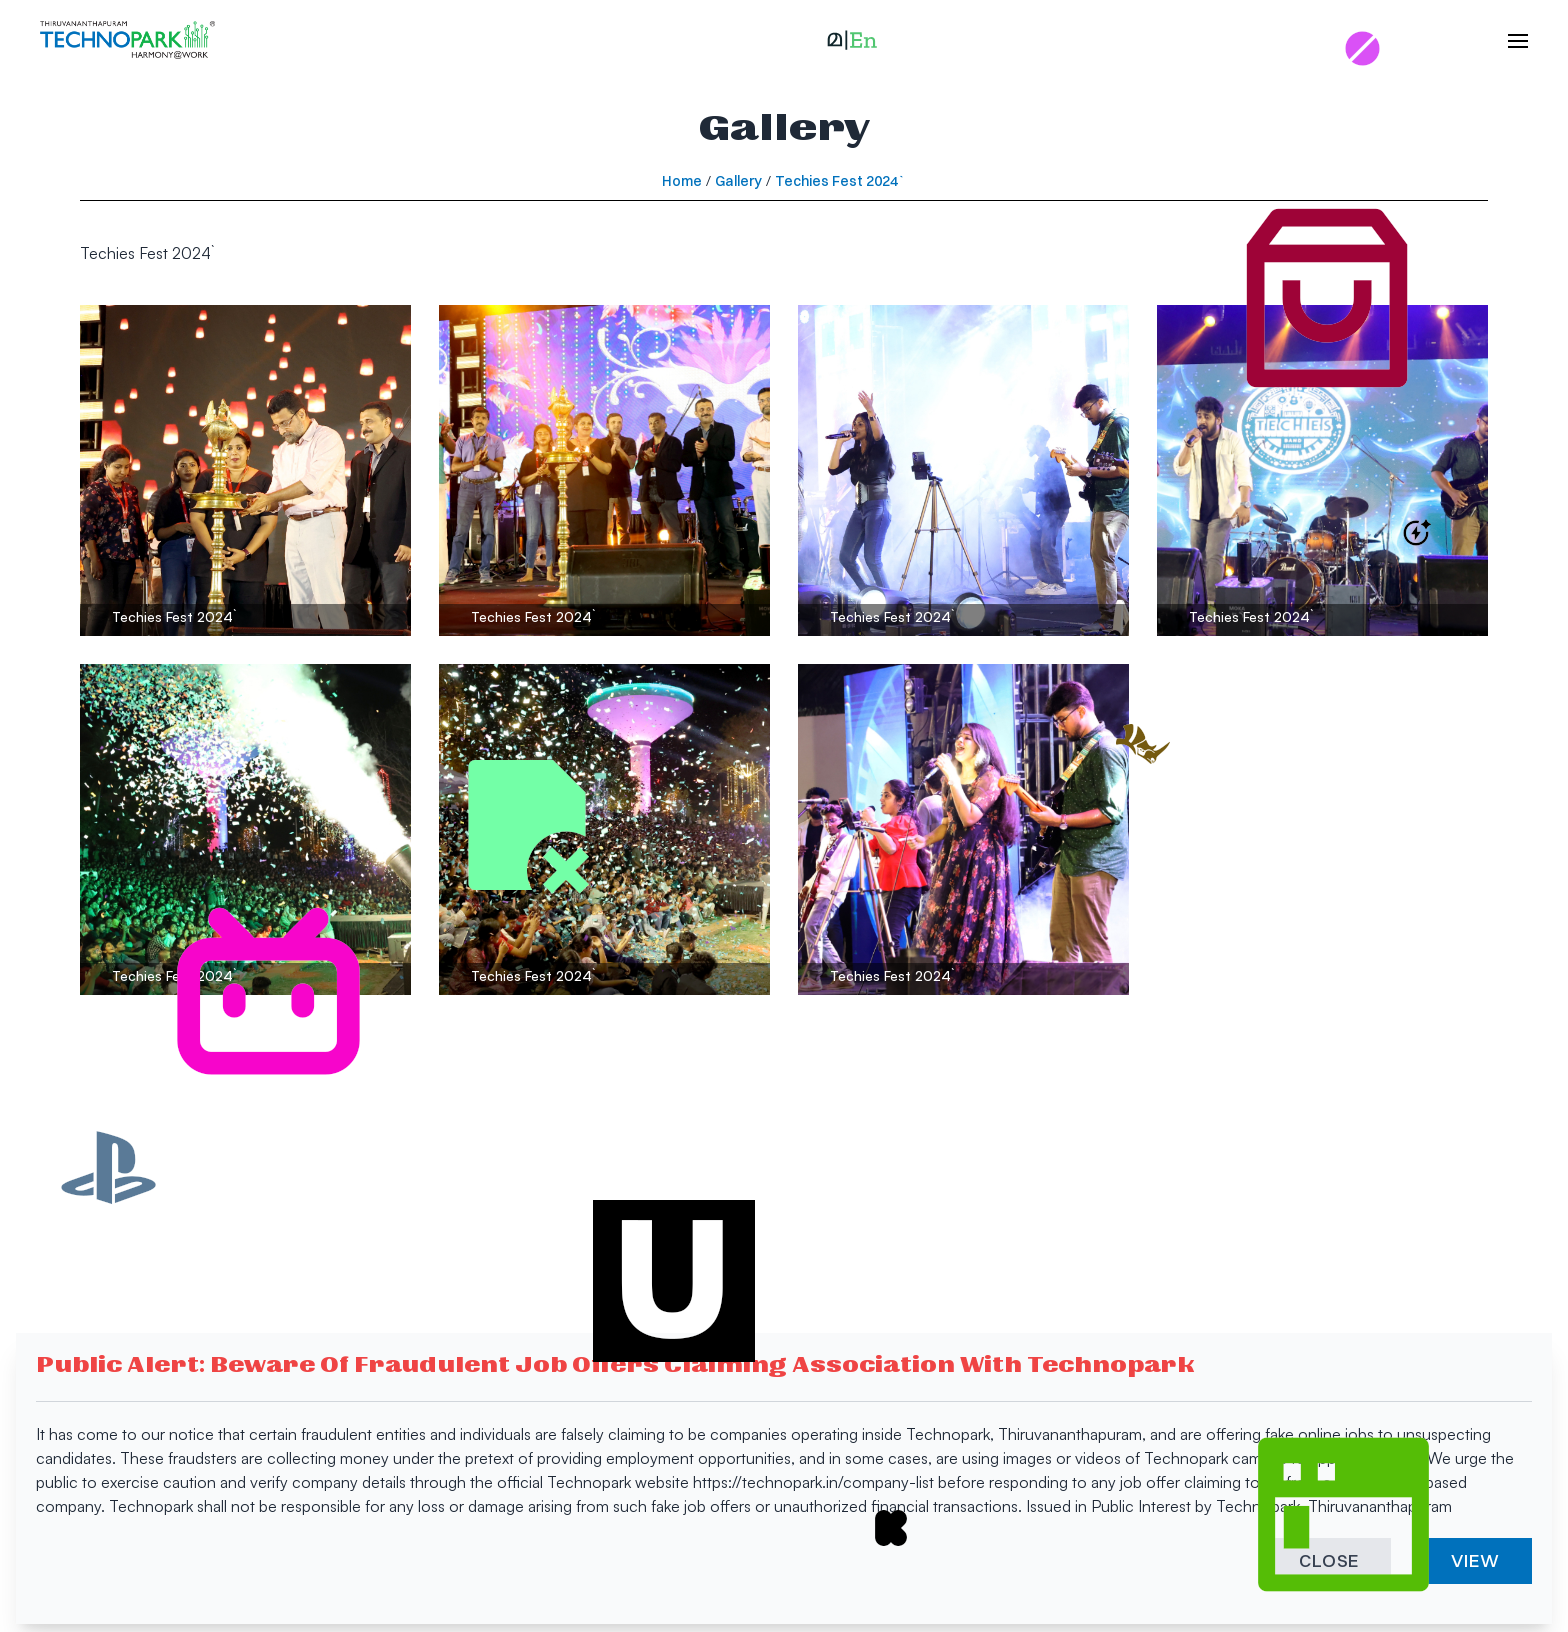  Describe the element at coordinates (1327, 298) in the screenshot. I see `view your shopping bag` at that location.